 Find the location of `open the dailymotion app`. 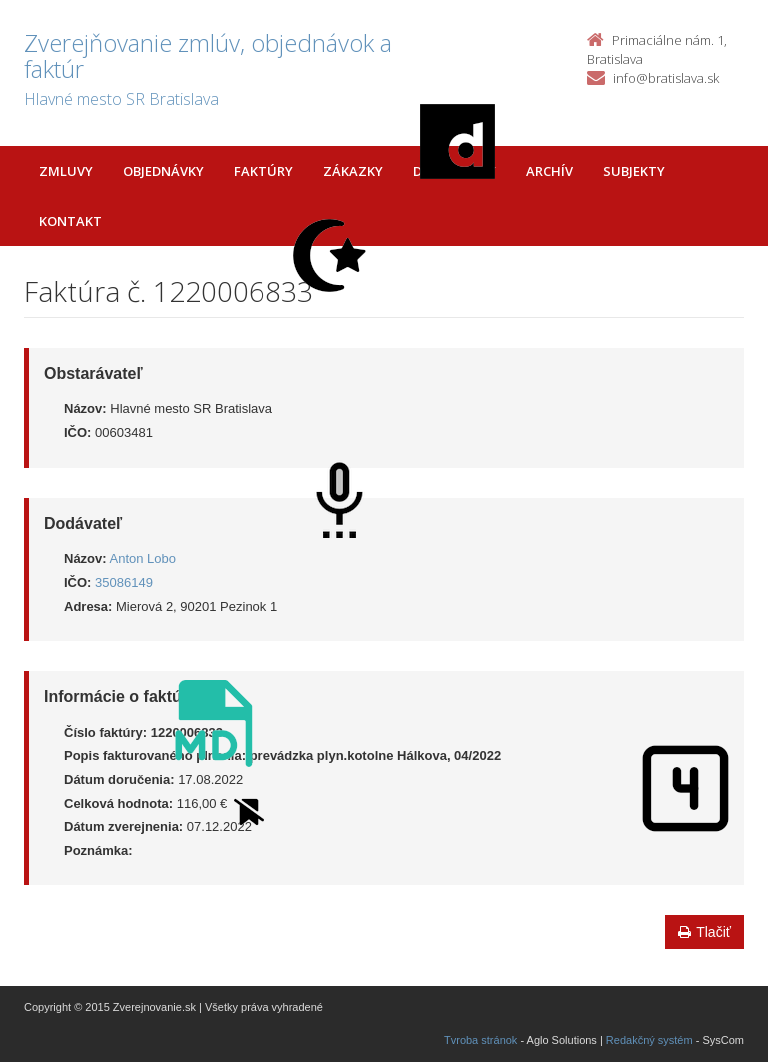

open the dailymotion app is located at coordinates (457, 141).